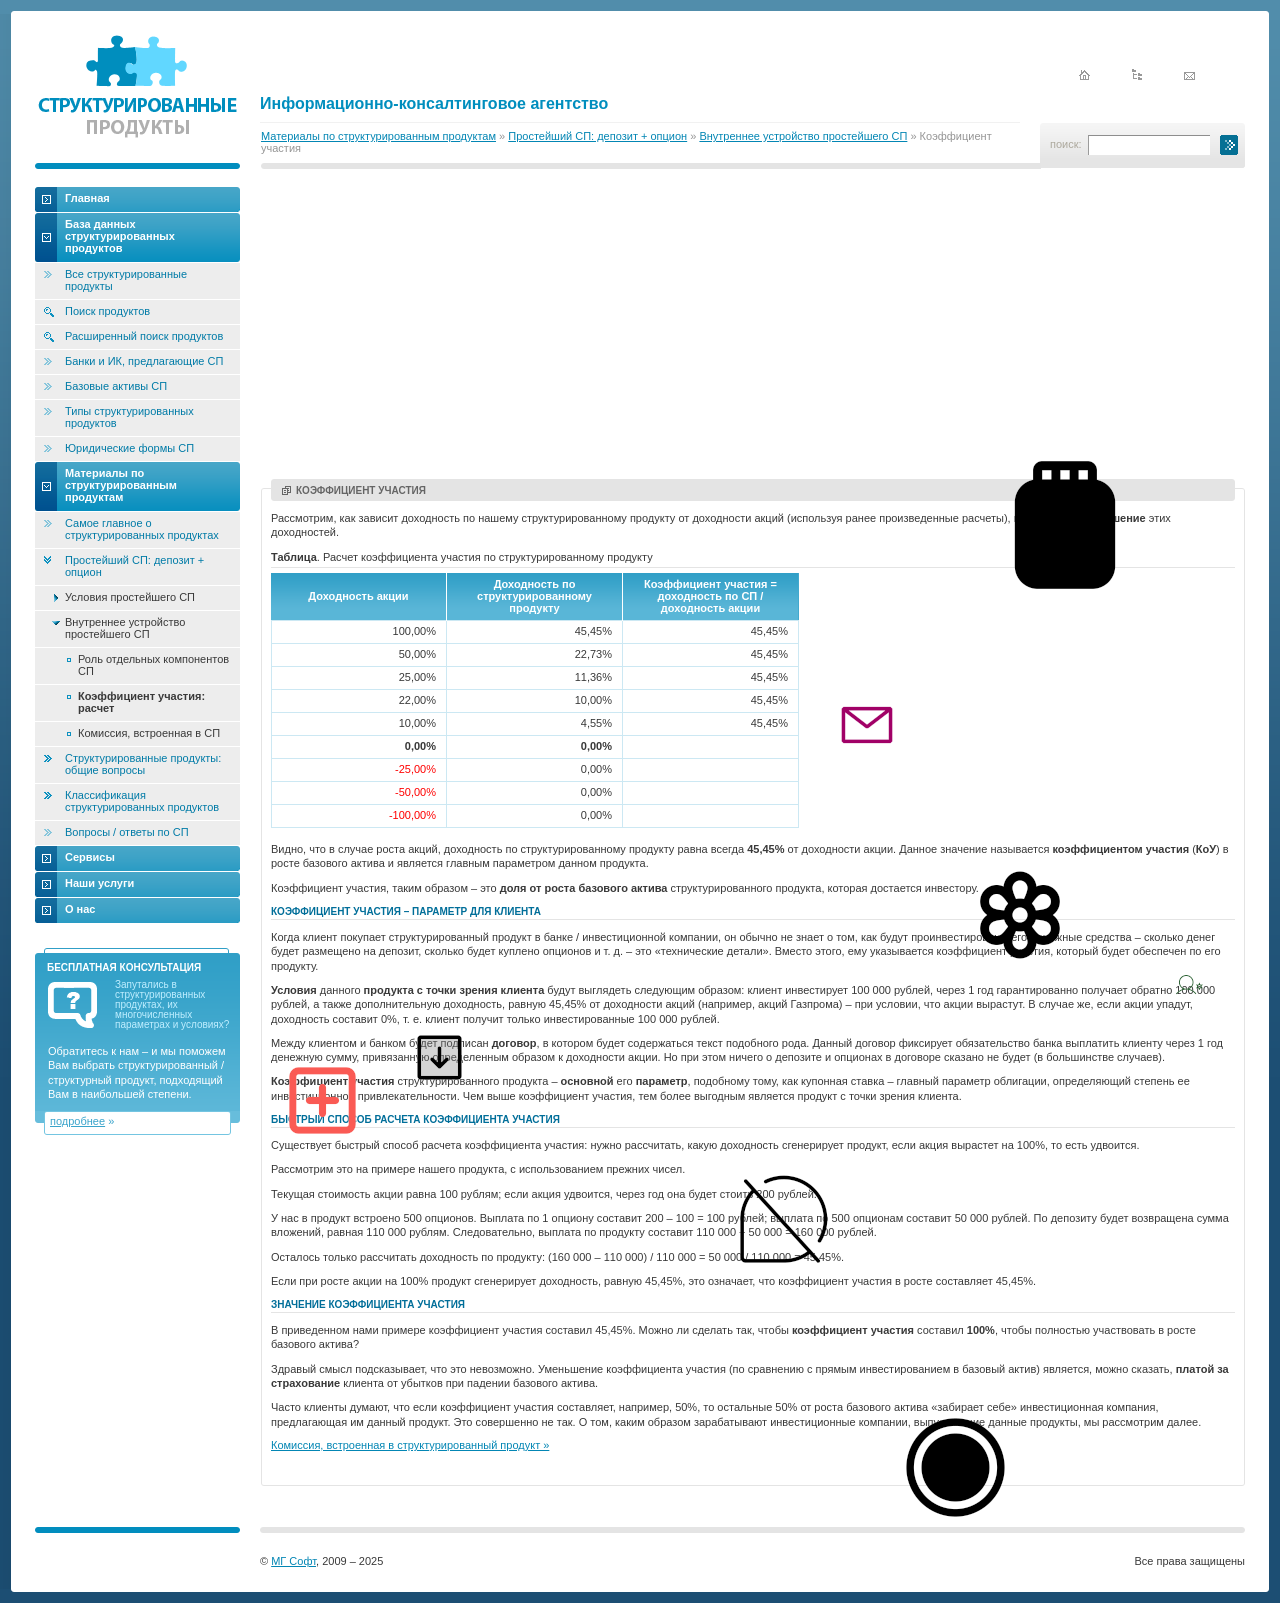 This screenshot has width=1280, height=1603. Describe the element at coordinates (1065, 525) in the screenshot. I see `store or save items in a container` at that location.